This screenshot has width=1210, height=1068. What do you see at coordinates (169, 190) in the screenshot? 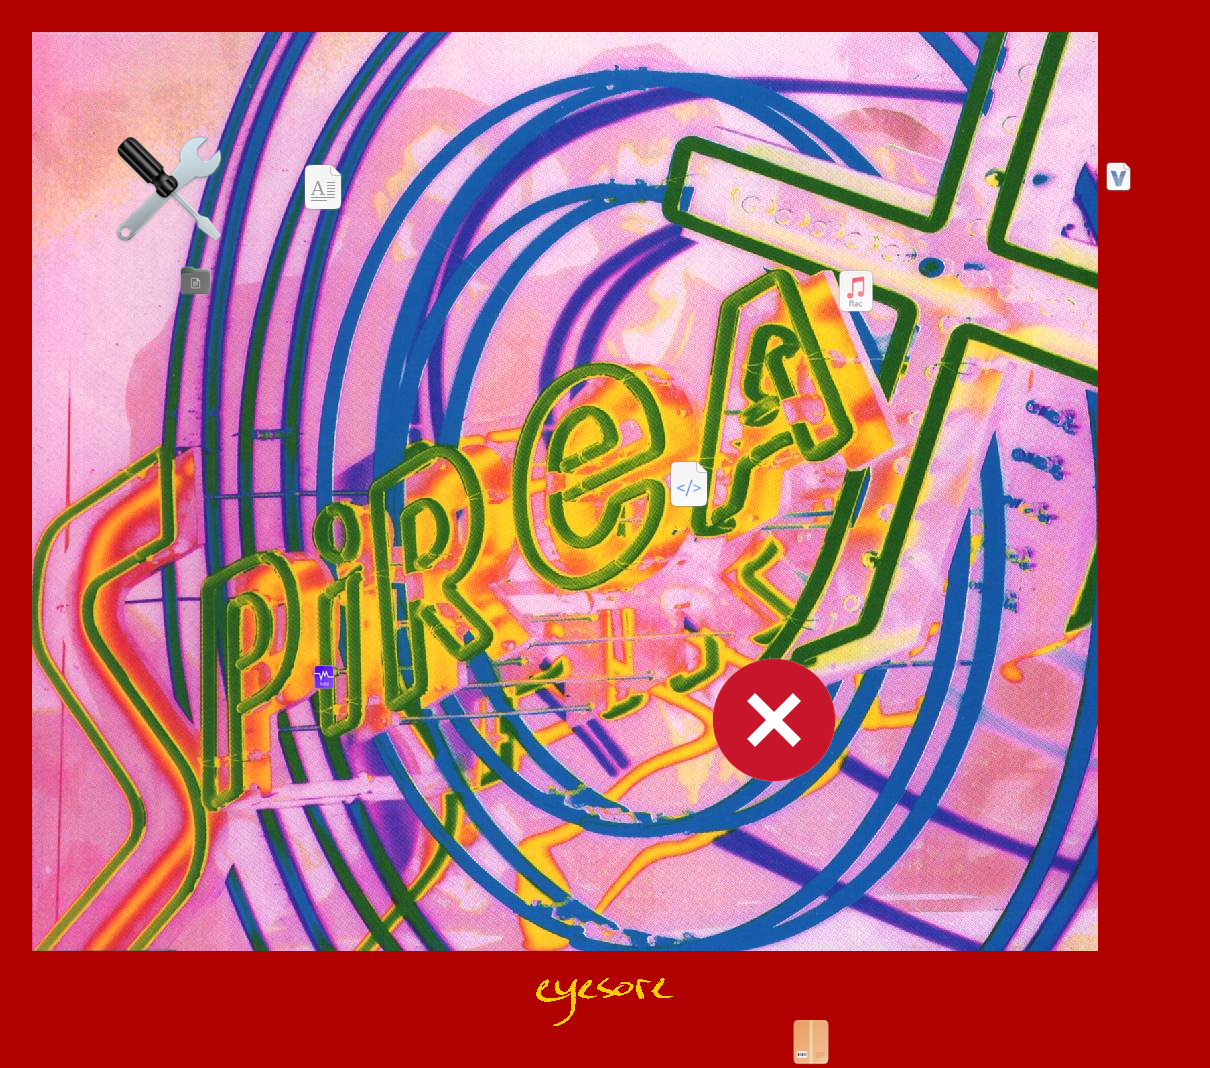
I see `customize toolbar settings` at bounding box center [169, 190].